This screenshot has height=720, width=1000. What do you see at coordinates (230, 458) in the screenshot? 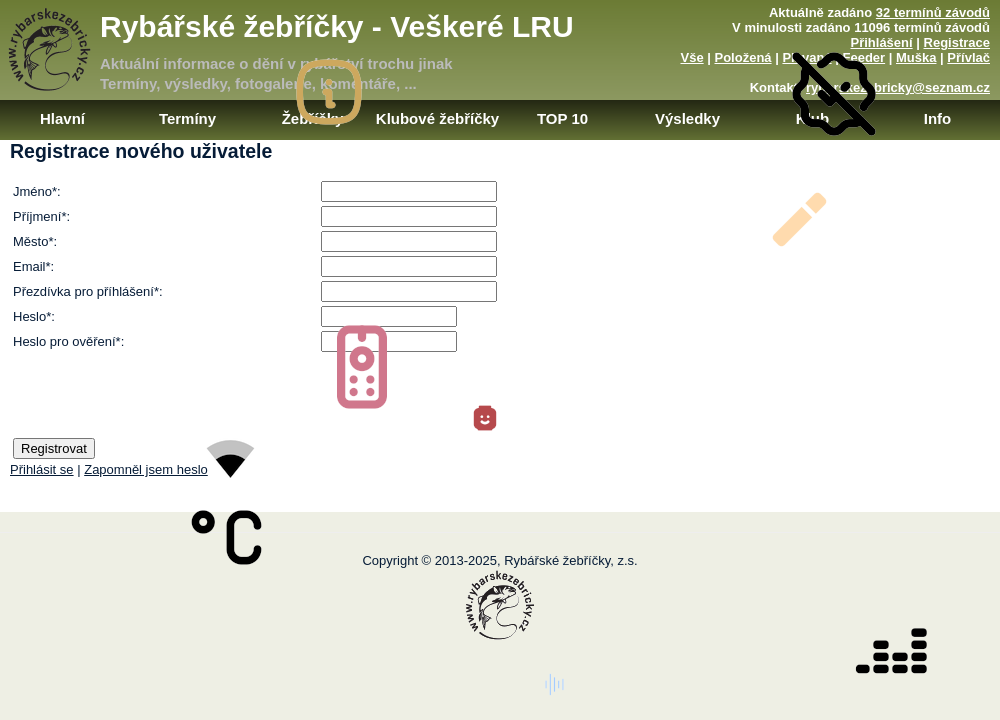
I see `indicates weak wifi signal strength` at bounding box center [230, 458].